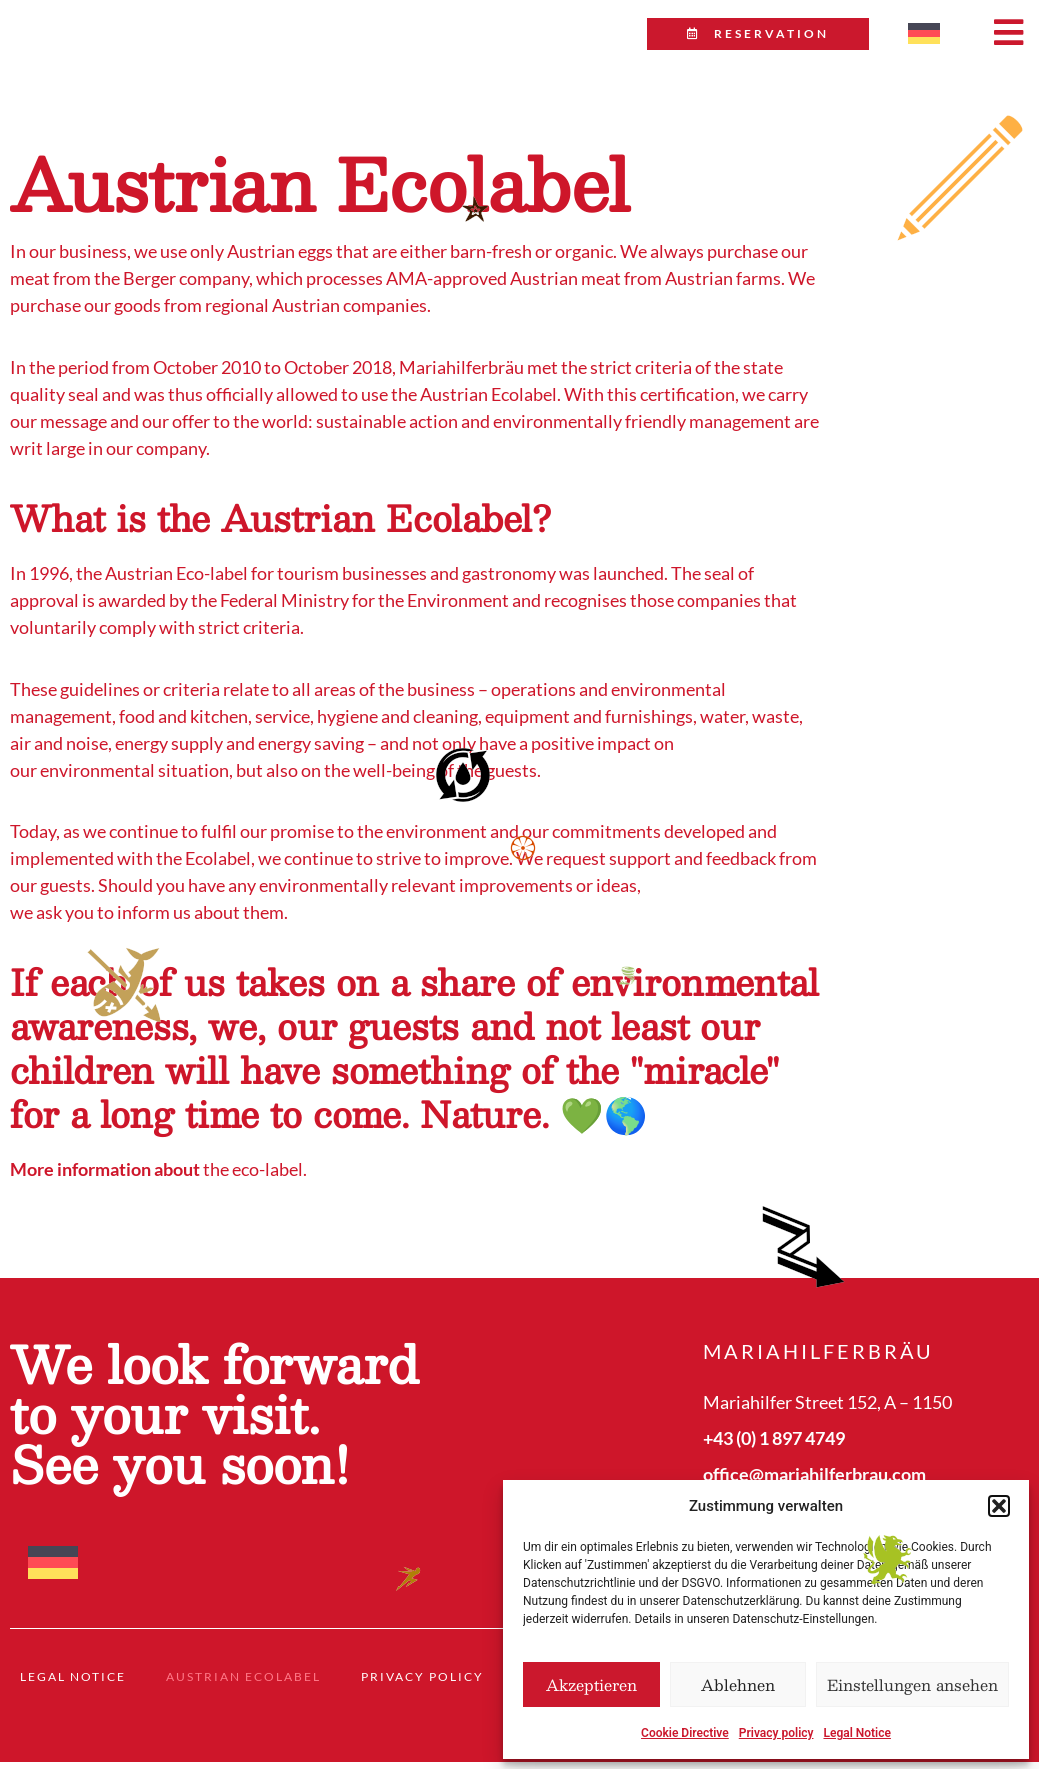 This screenshot has height=1769, width=1039. What do you see at coordinates (628, 975) in the screenshot?
I see `indicates severe weather alert or tornado warning` at bounding box center [628, 975].